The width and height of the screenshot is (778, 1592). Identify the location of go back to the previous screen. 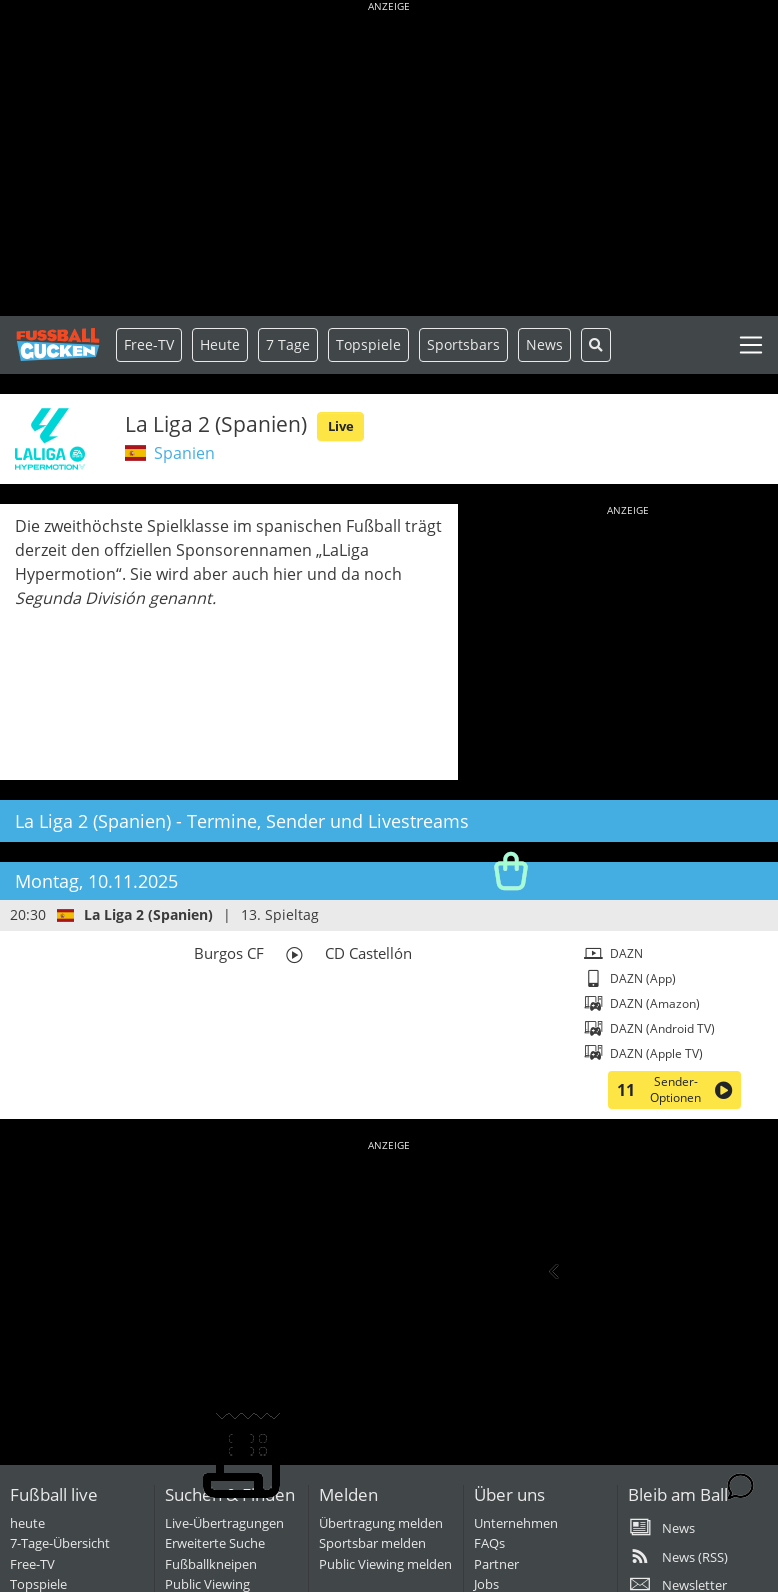
(554, 1271).